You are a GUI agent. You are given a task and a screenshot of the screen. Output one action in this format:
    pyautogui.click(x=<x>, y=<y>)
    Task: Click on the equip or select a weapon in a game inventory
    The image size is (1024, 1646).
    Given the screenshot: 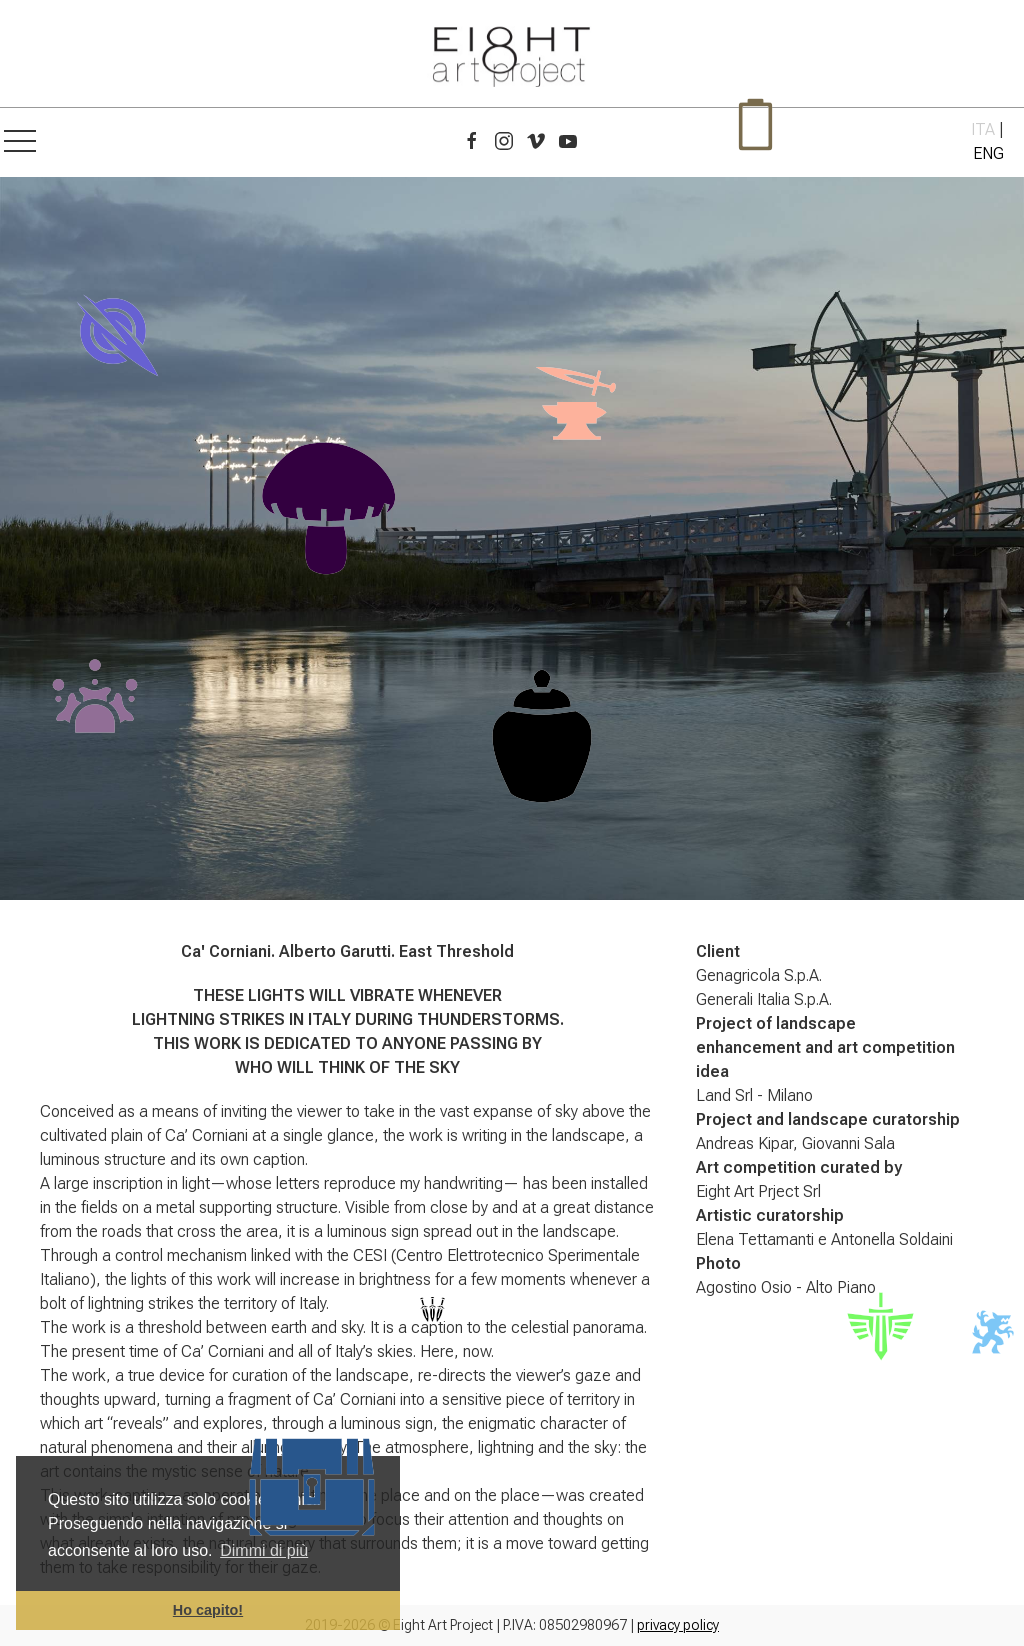 What is the action you would take?
    pyautogui.click(x=880, y=1326)
    